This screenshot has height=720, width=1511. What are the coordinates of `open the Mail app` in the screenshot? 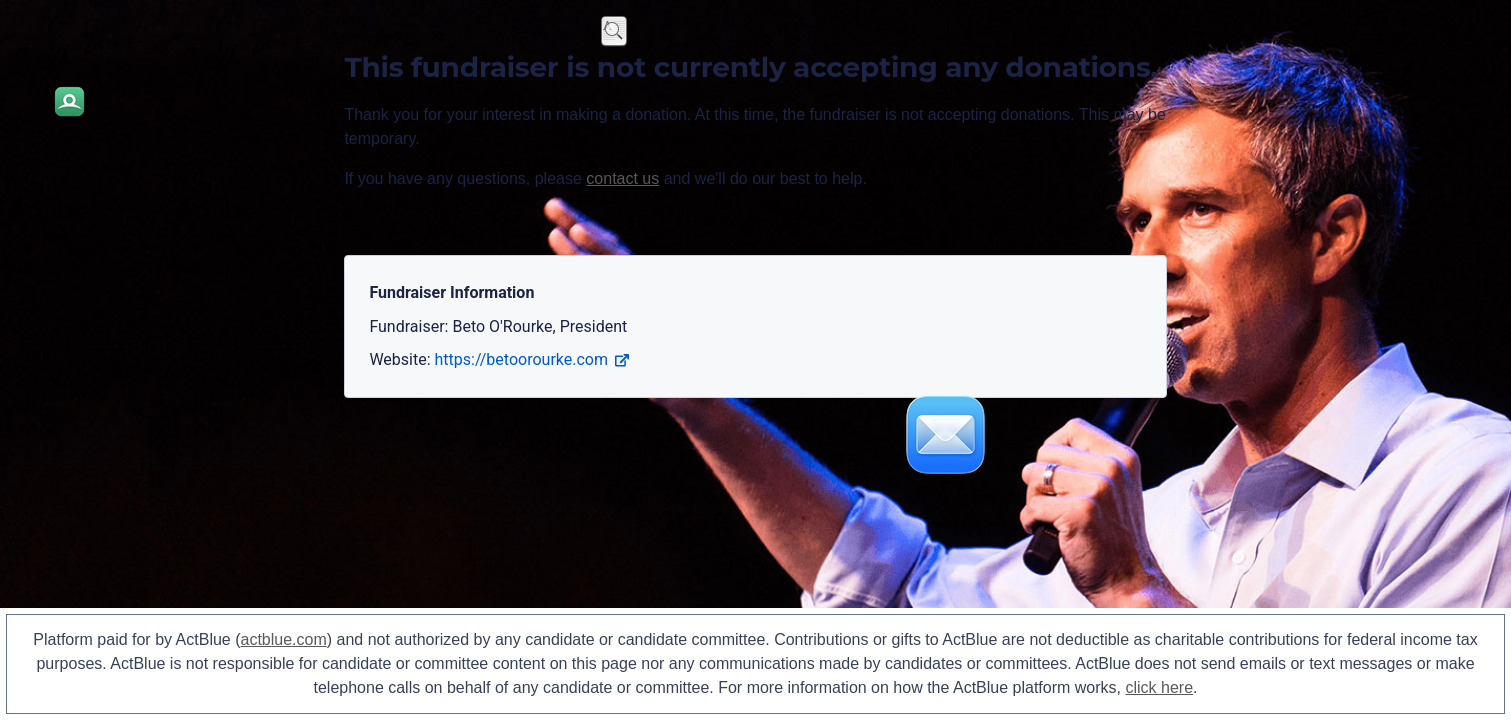 It's located at (945, 434).